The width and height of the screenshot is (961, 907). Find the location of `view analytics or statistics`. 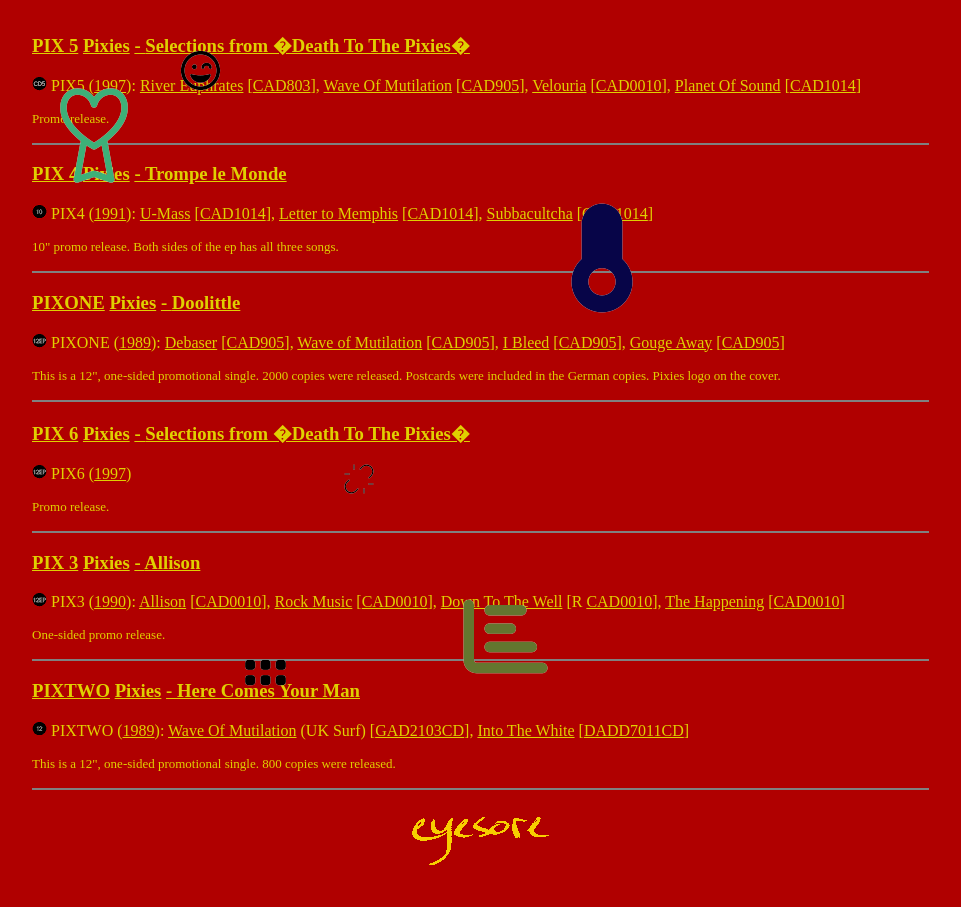

view analytics or statistics is located at coordinates (505, 636).